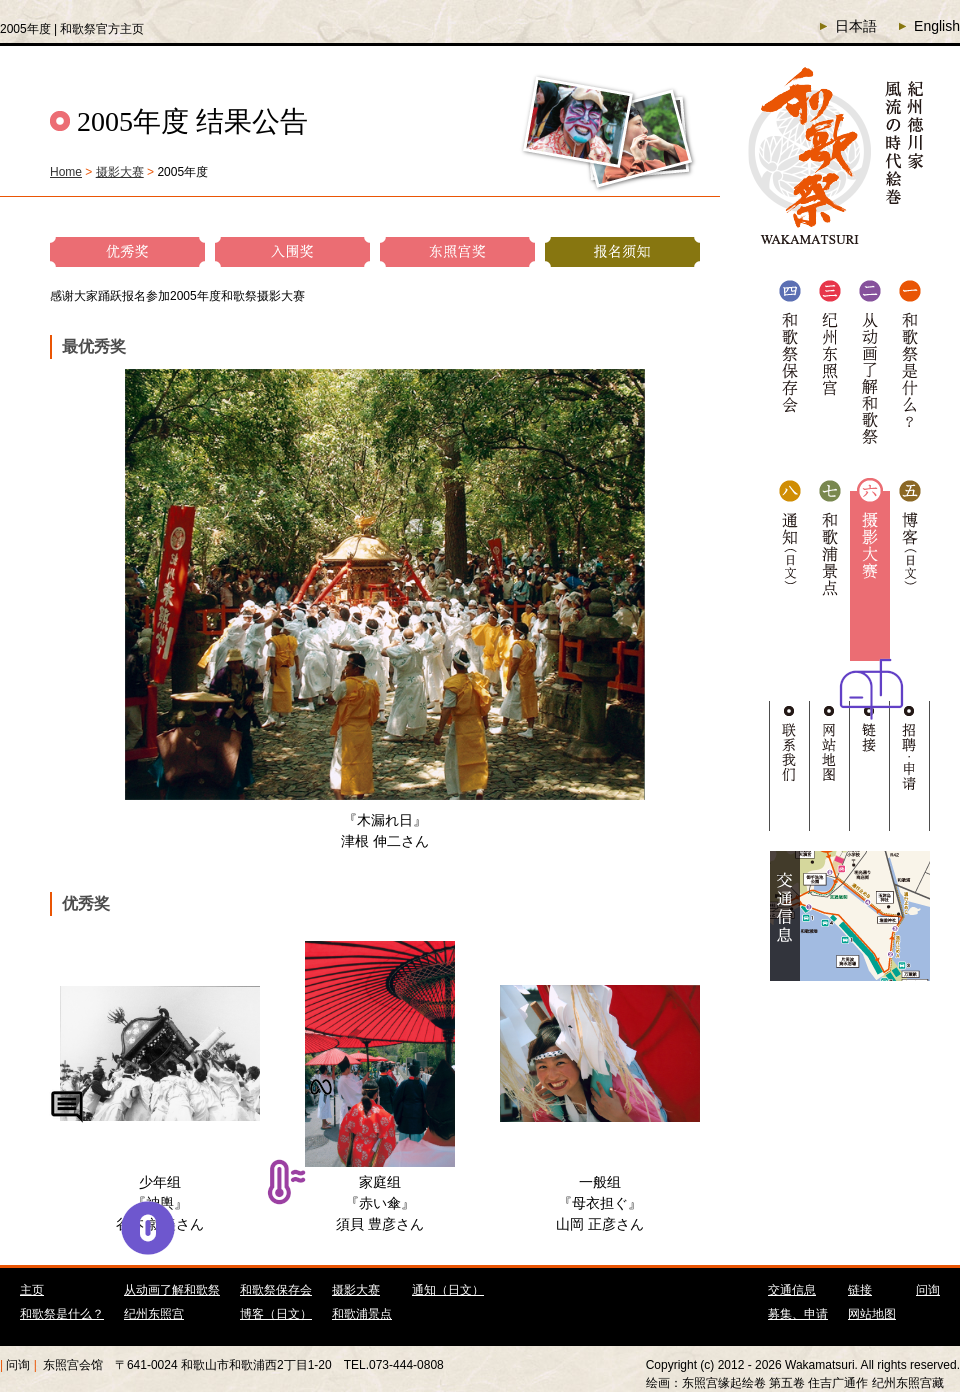 Image resolution: width=960 pixels, height=1392 pixels. Describe the element at coordinates (67, 1107) in the screenshot. I see `open comments section` at that location.